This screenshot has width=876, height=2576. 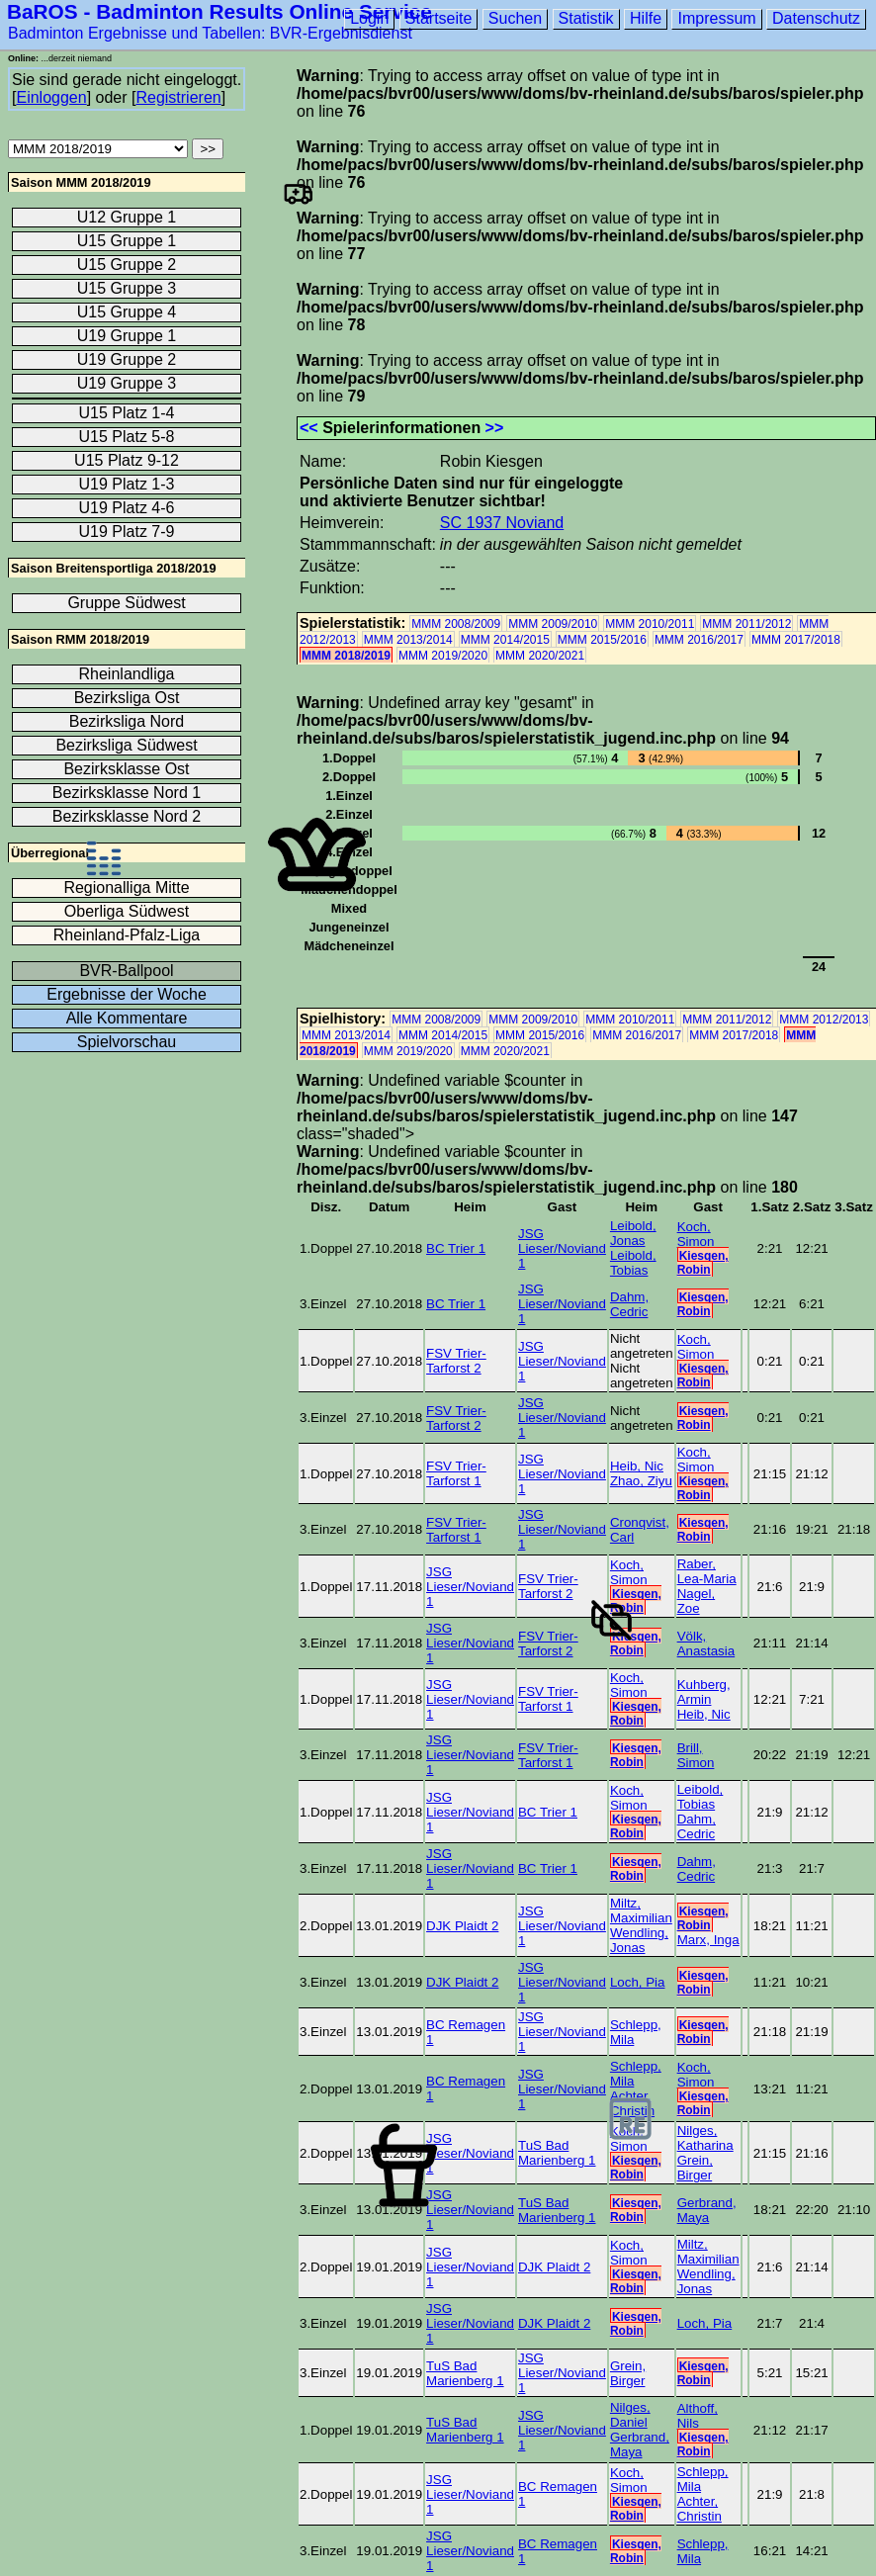 I want to click on indicates payment is unavailable or disabled, so click(x=611, y=1620).